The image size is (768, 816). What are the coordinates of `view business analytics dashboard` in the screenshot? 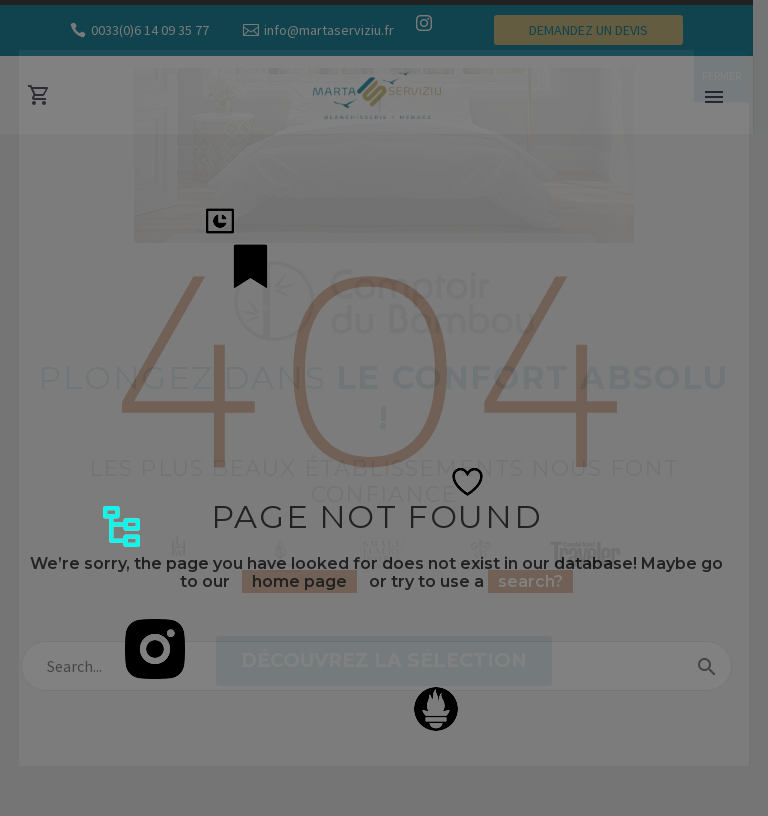 It's located at (220, 221).